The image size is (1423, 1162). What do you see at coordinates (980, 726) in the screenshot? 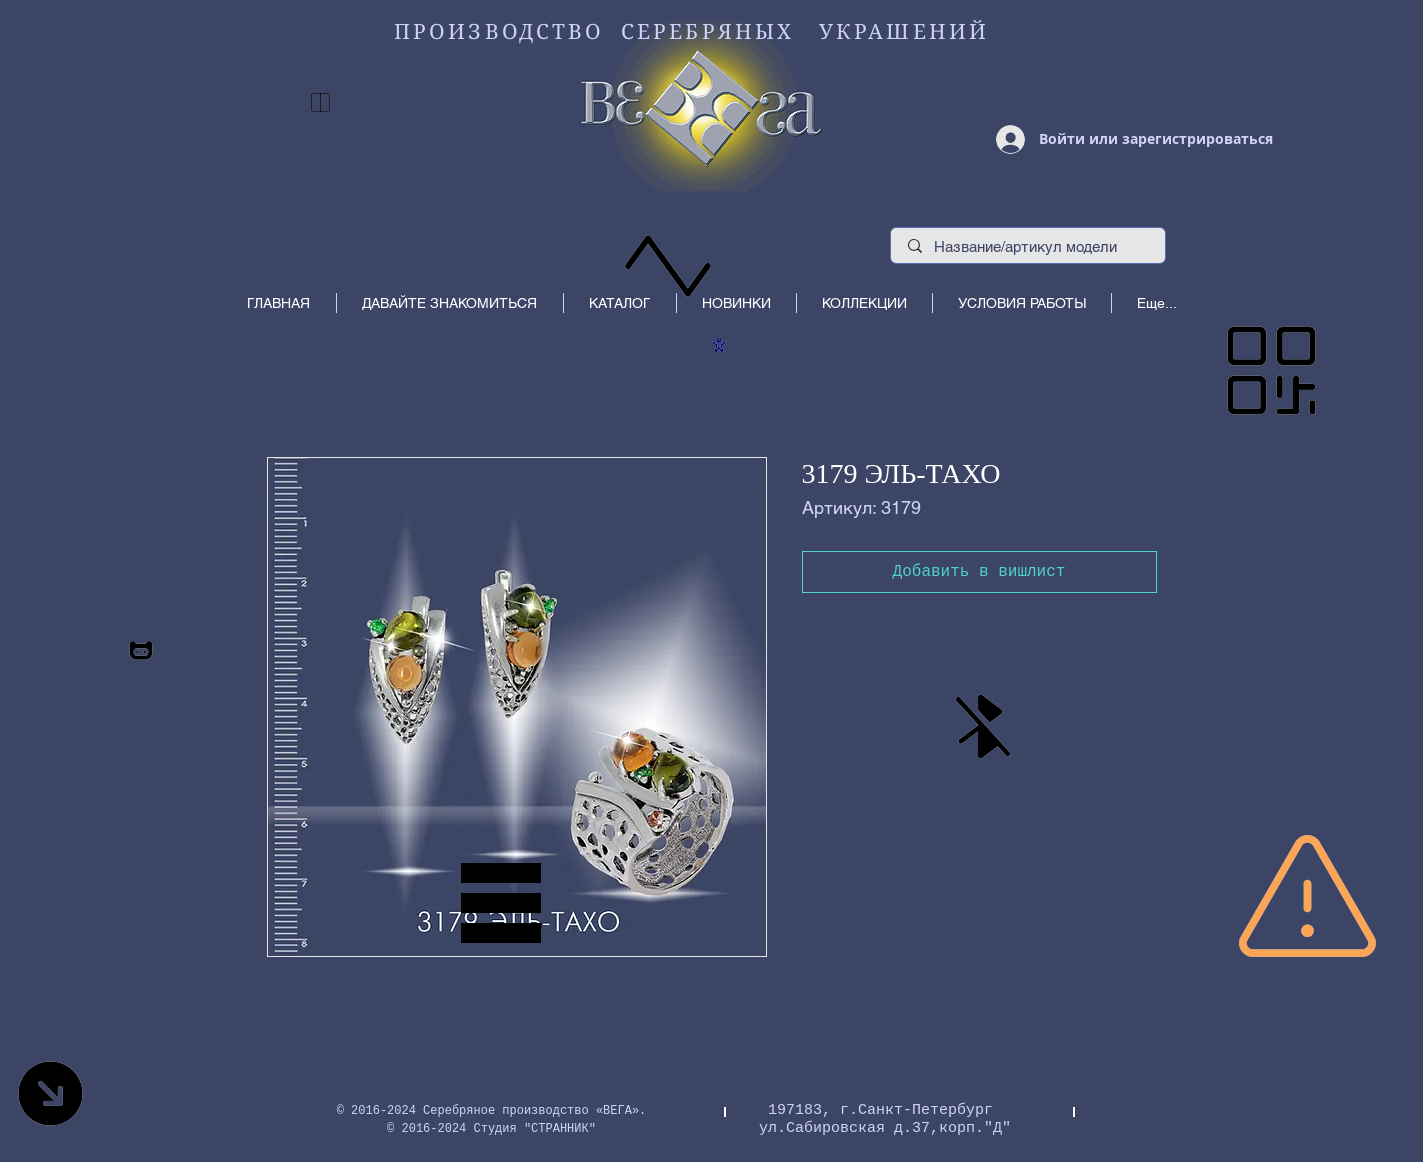
I see `bluetooth is disabled or unavailable` at bounding box center [980, 726].